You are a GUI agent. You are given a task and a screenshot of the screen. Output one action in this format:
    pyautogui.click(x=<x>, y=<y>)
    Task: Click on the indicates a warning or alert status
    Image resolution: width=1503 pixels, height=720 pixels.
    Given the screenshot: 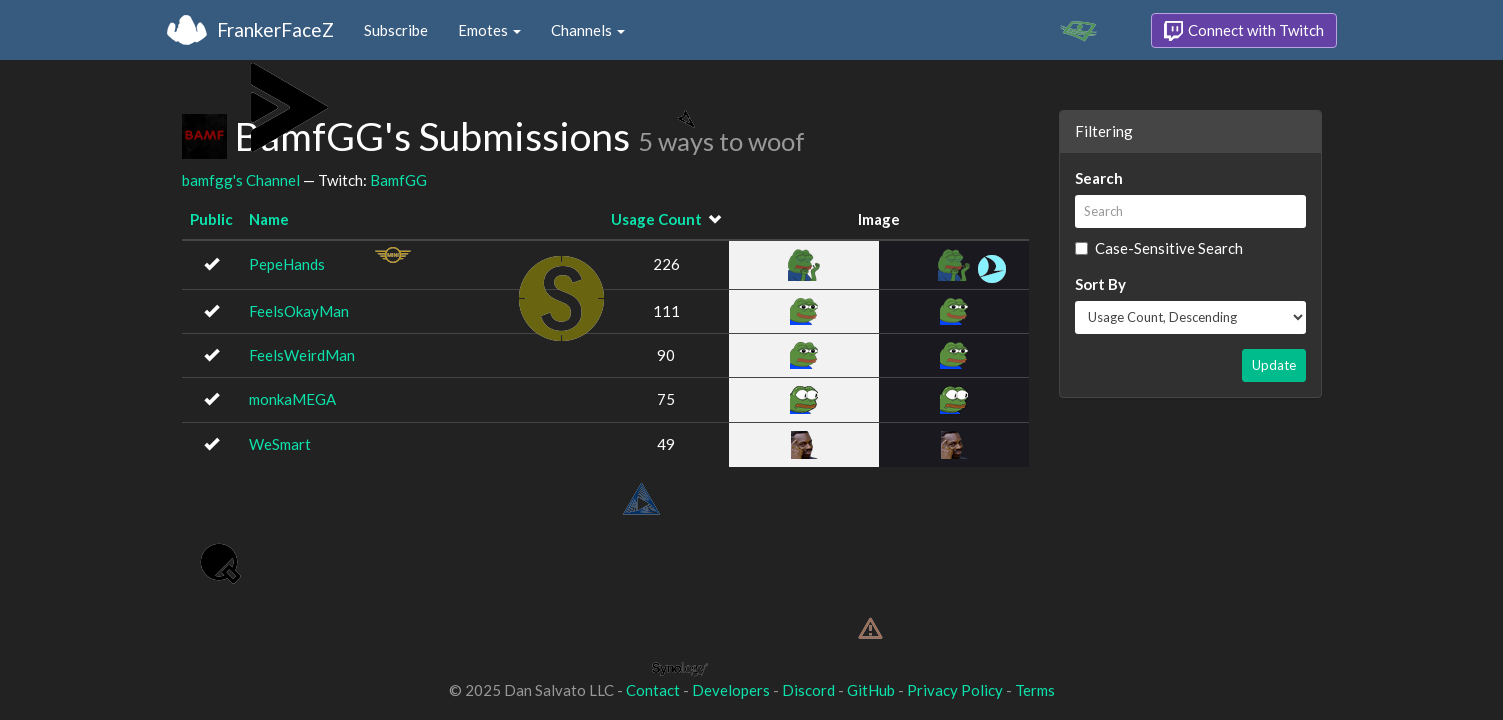 What is the action you would take?
    pyautogui.click(x=870, y=628)
    